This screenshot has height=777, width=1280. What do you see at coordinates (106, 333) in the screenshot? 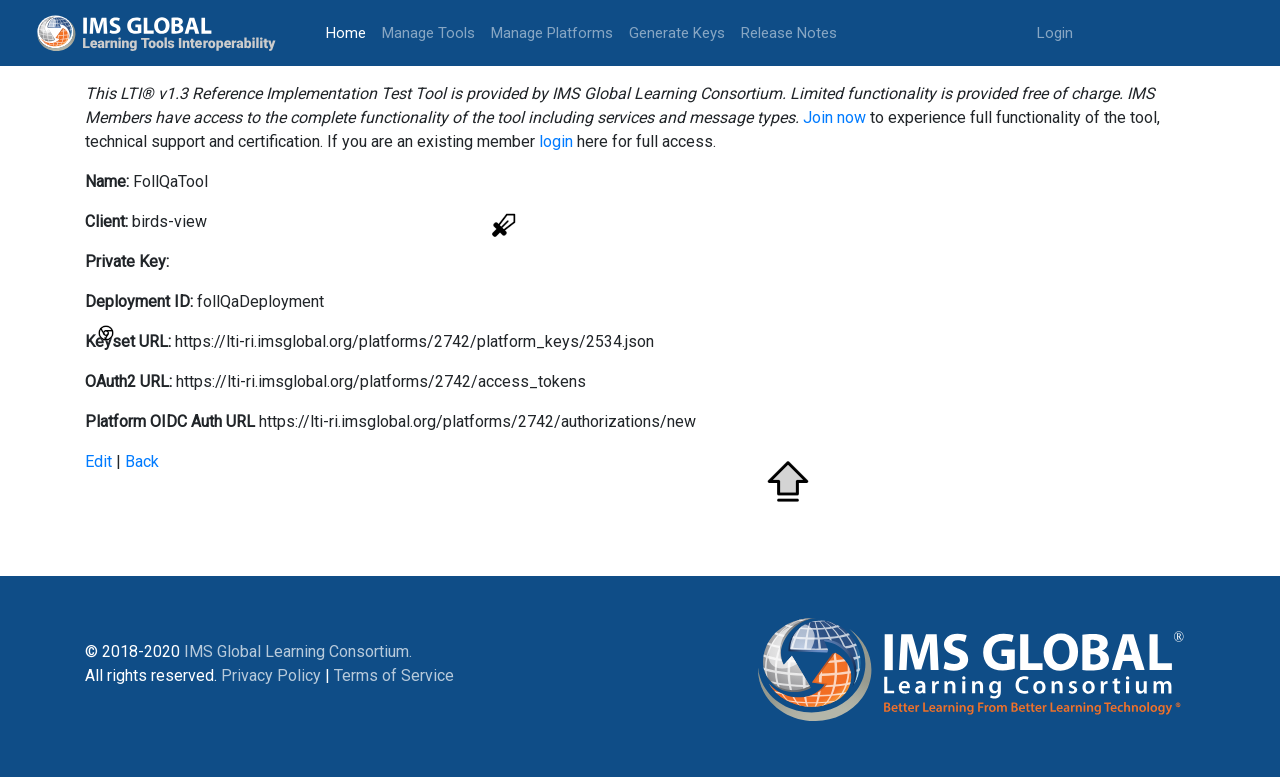
I see `open link in Google Chrome` at bounding box center [106, 333].